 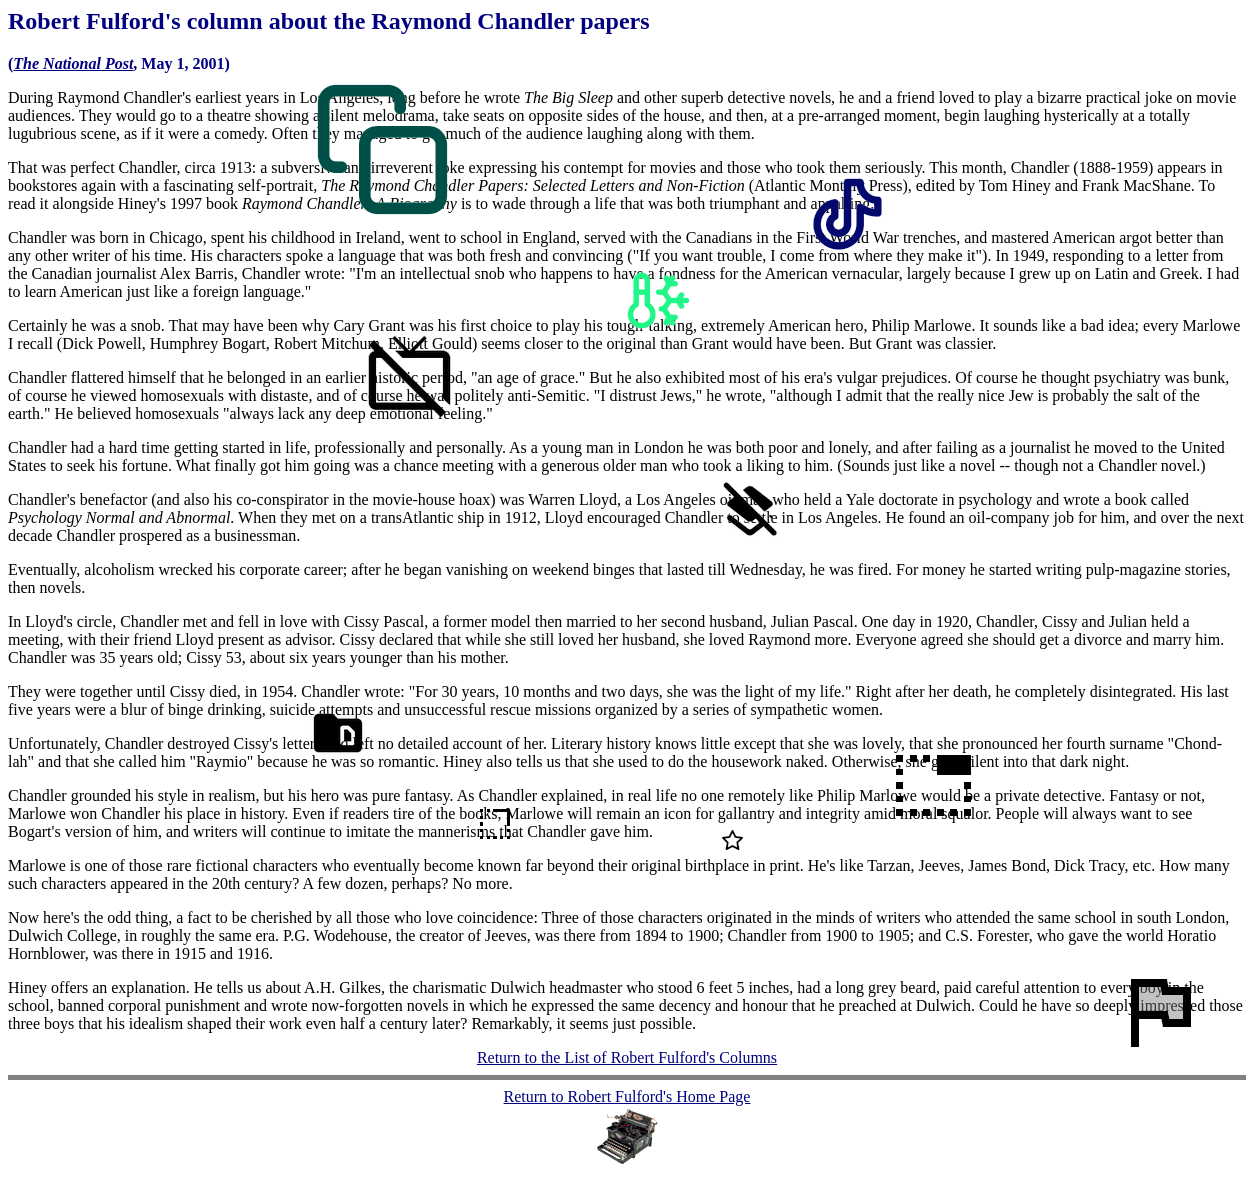 I want to click on flag or report content, so click(x=1159, y=1011).